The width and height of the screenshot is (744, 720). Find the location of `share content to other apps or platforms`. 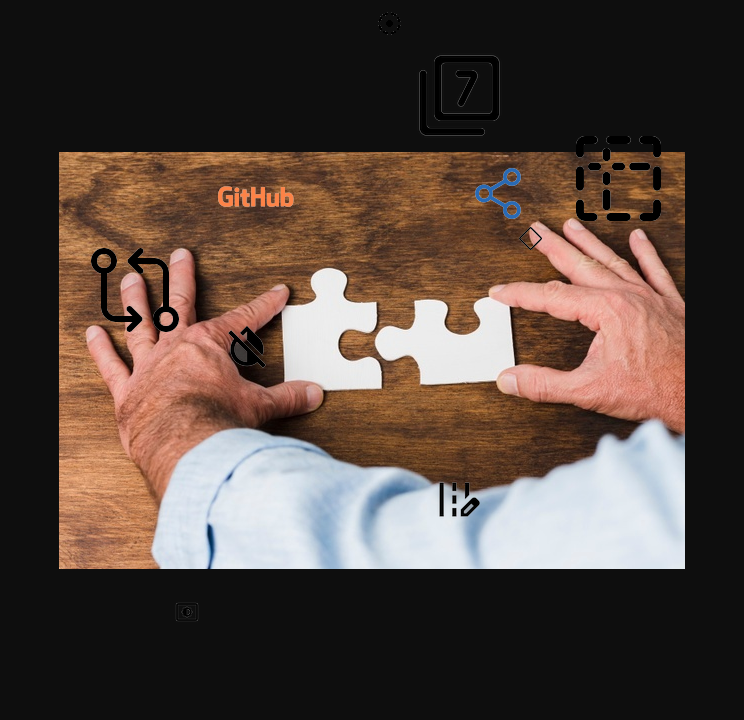

share content to other apps or platforms is located at coordinates (500, 193).